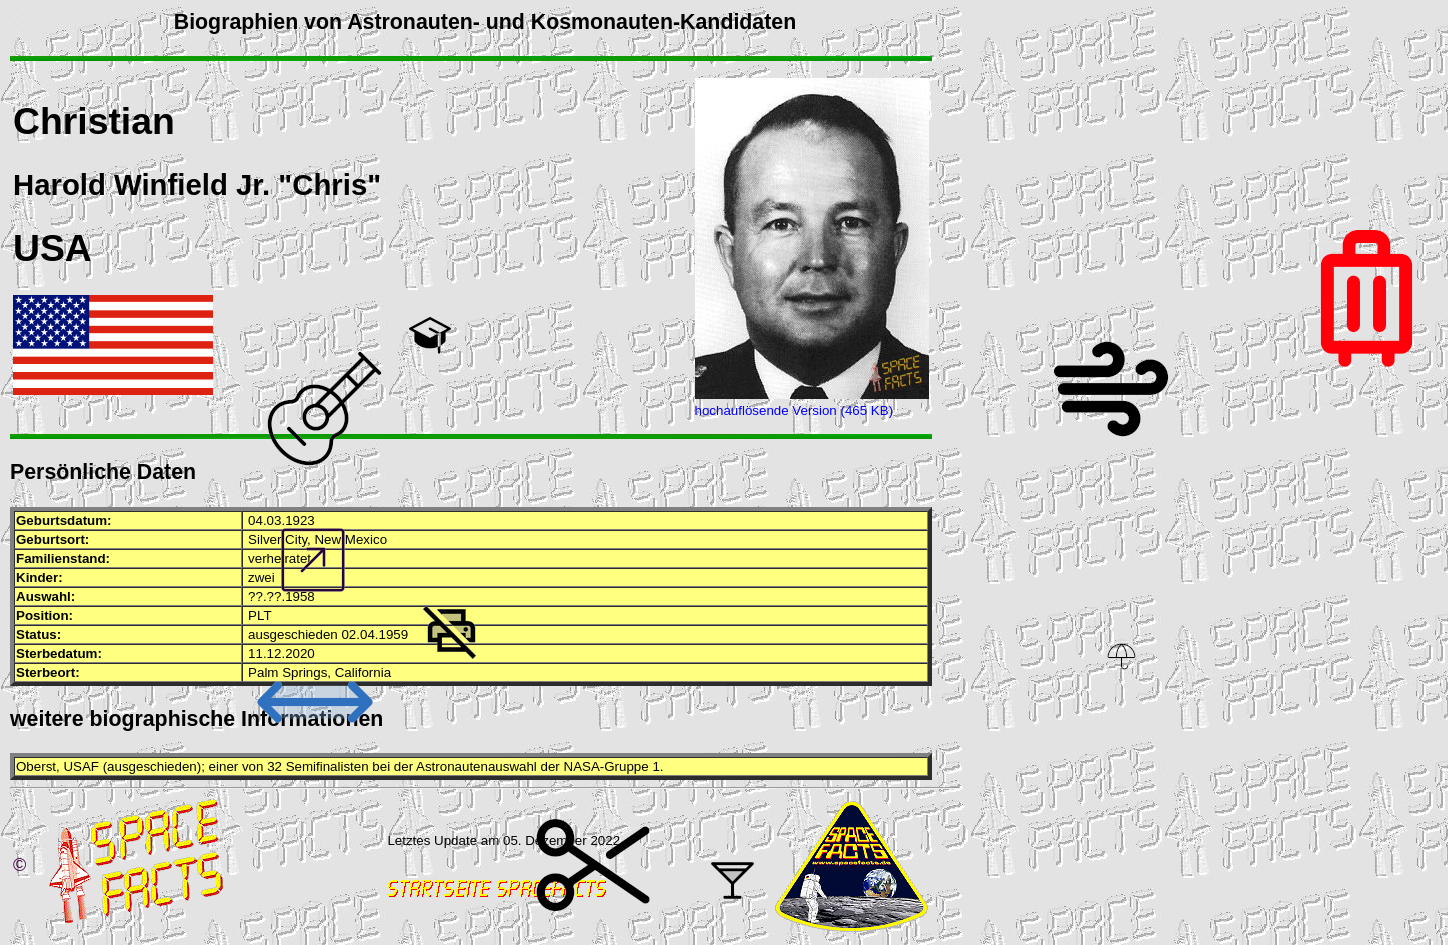  I want to click on view weather protection or rain forecast, so click(1121, 656).